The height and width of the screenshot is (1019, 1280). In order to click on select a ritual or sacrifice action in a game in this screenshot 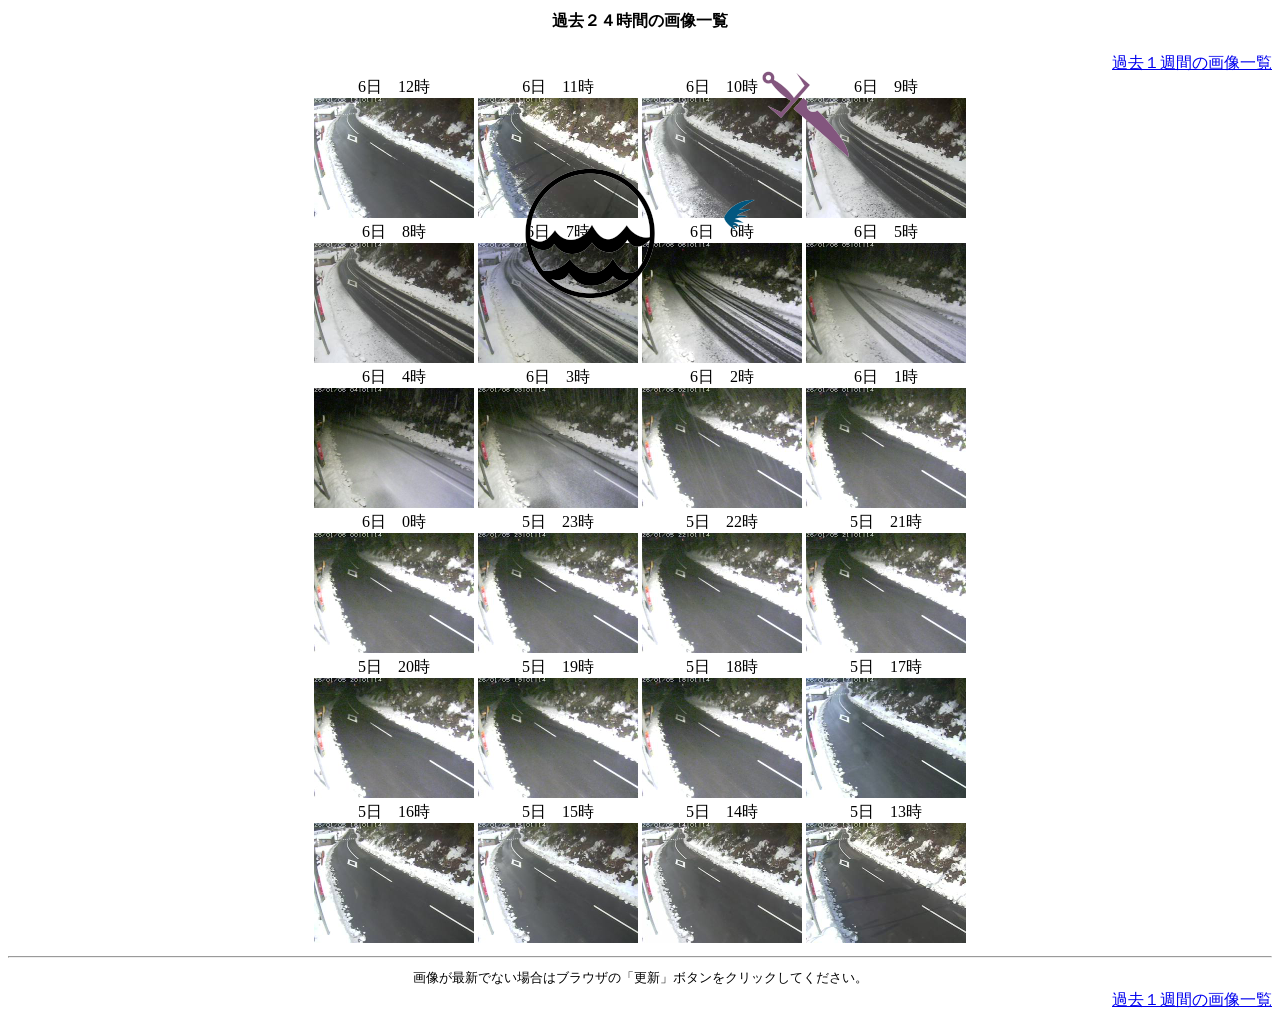, I will do `click(805, 114)`.